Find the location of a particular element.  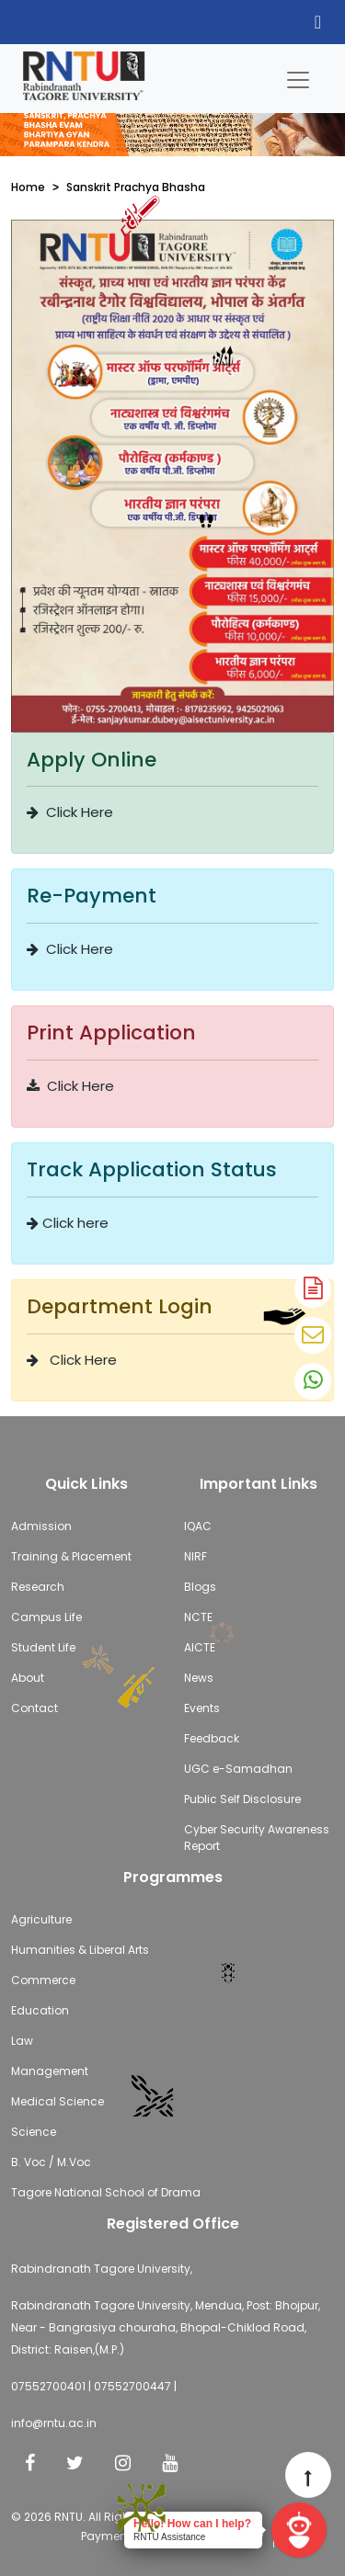

select spear weapon type is located at coordinates (223, 356).